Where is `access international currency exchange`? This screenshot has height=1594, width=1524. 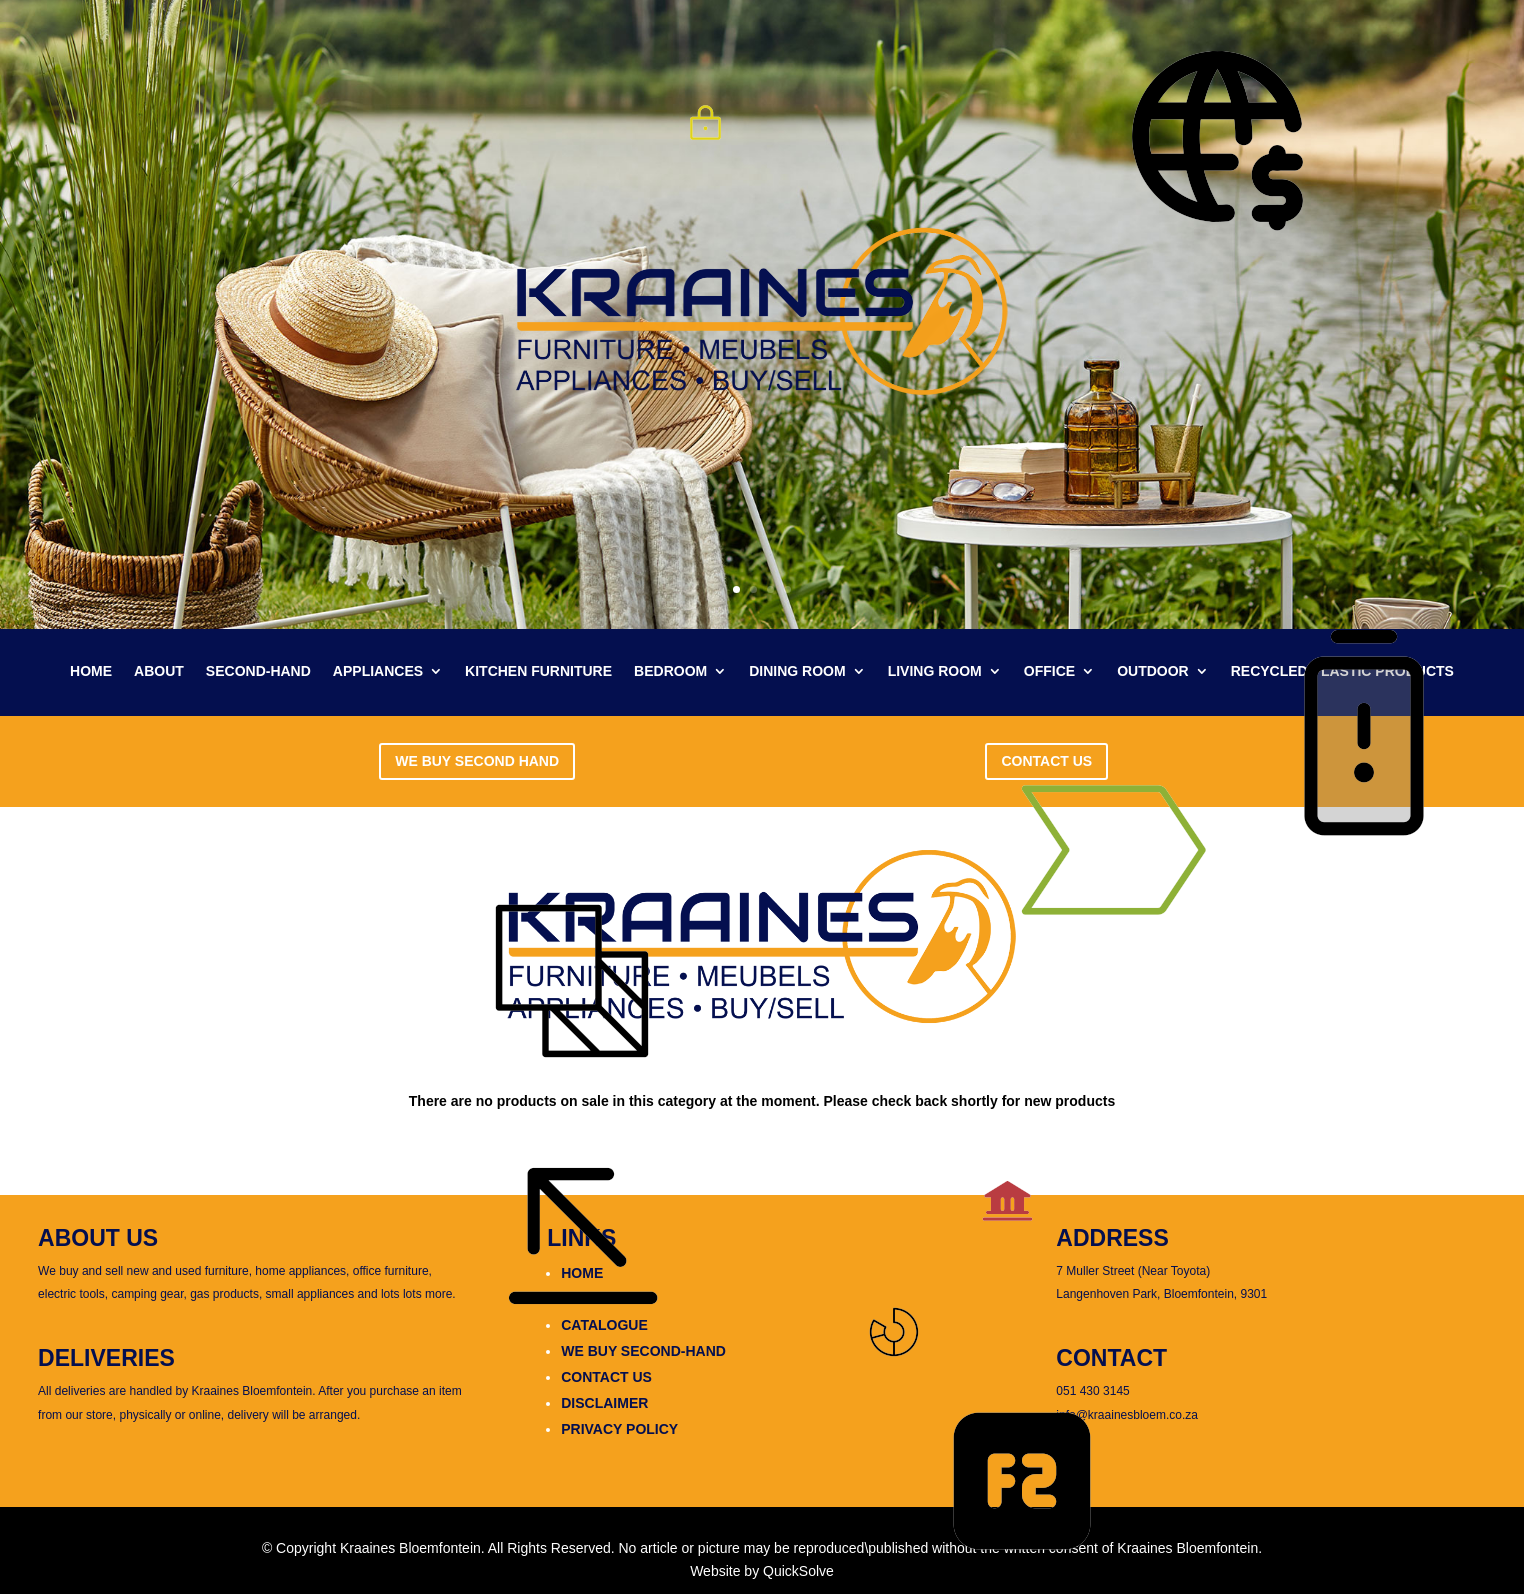
access international currency exchange is located at coordinates (1217, 136).